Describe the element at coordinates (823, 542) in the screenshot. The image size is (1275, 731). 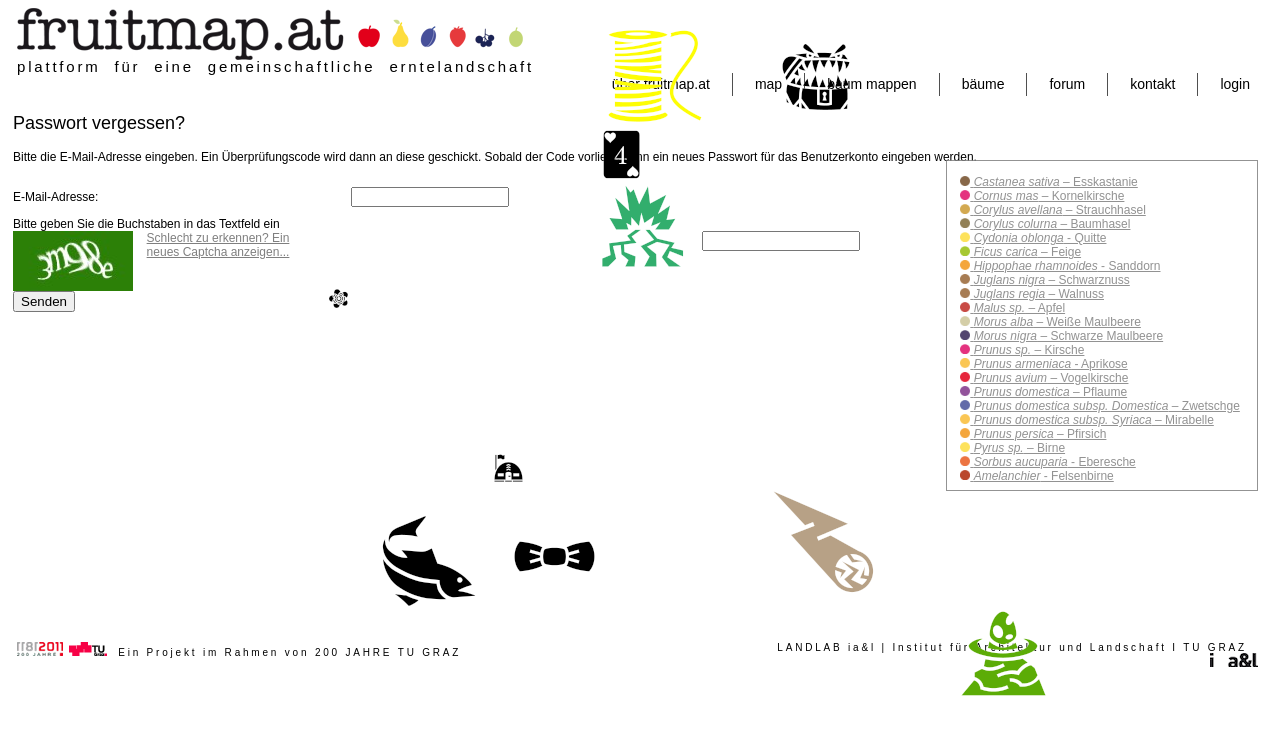
I see `launch a lightning-fast attack or special move` at that location.